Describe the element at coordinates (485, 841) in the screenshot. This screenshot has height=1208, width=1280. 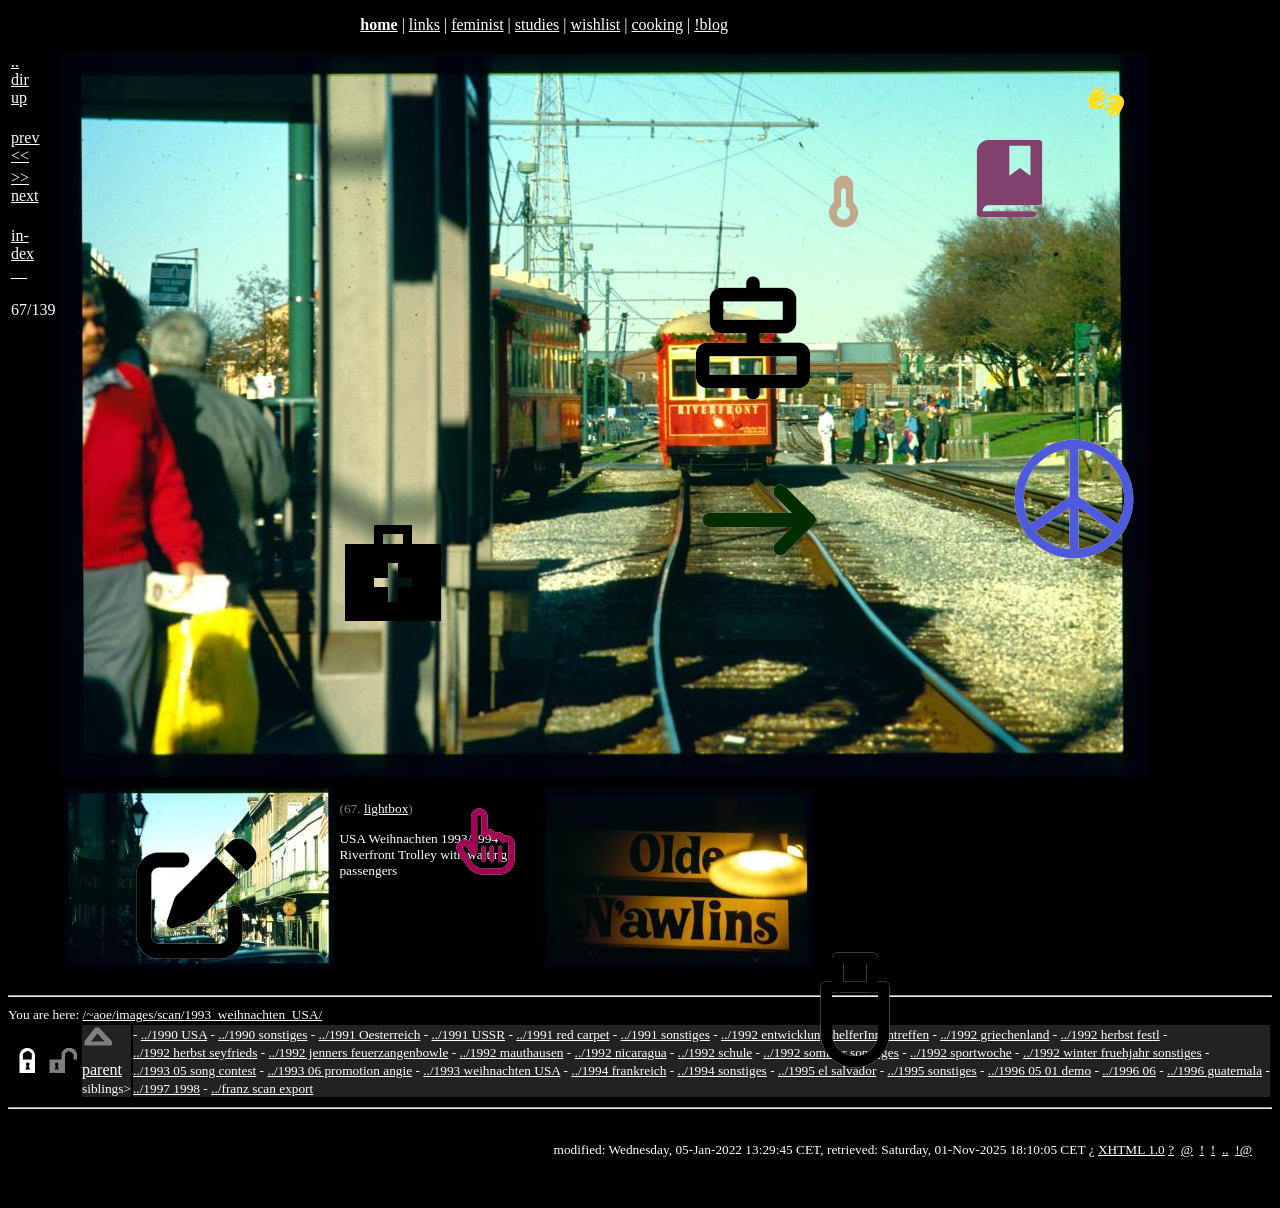
I see `tap or click to select` at that location.